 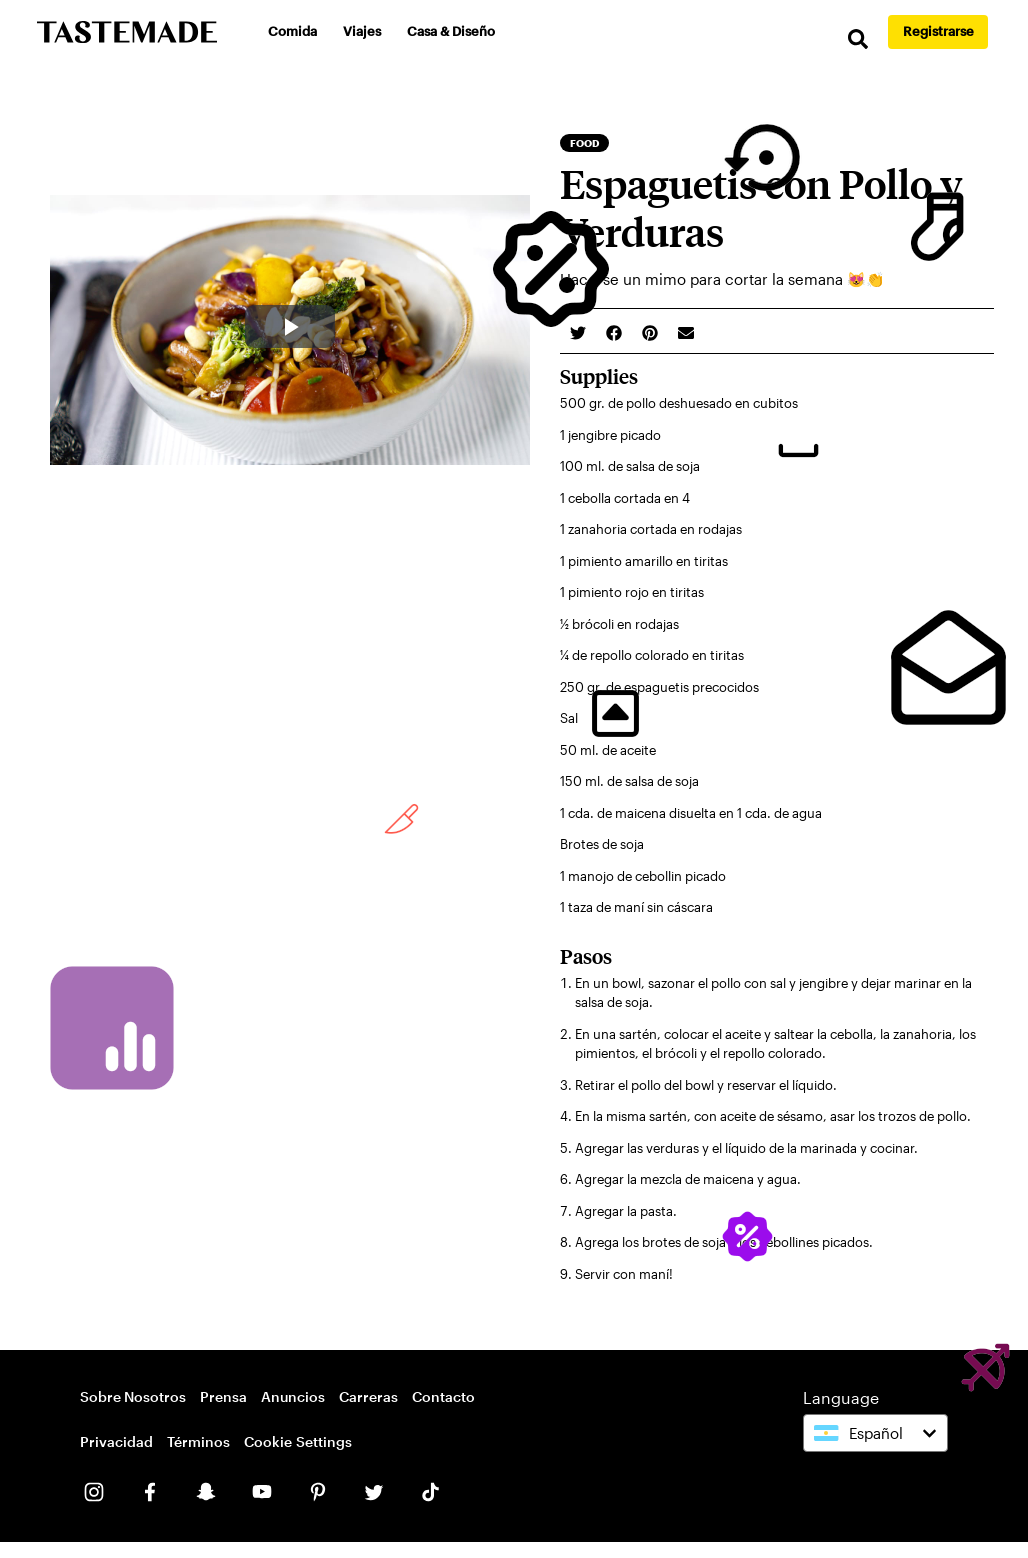 What do you see at coordinates (551, 269) in the screenshot?
I see `view available discounts or promotions` at bounding box center [551, 269].